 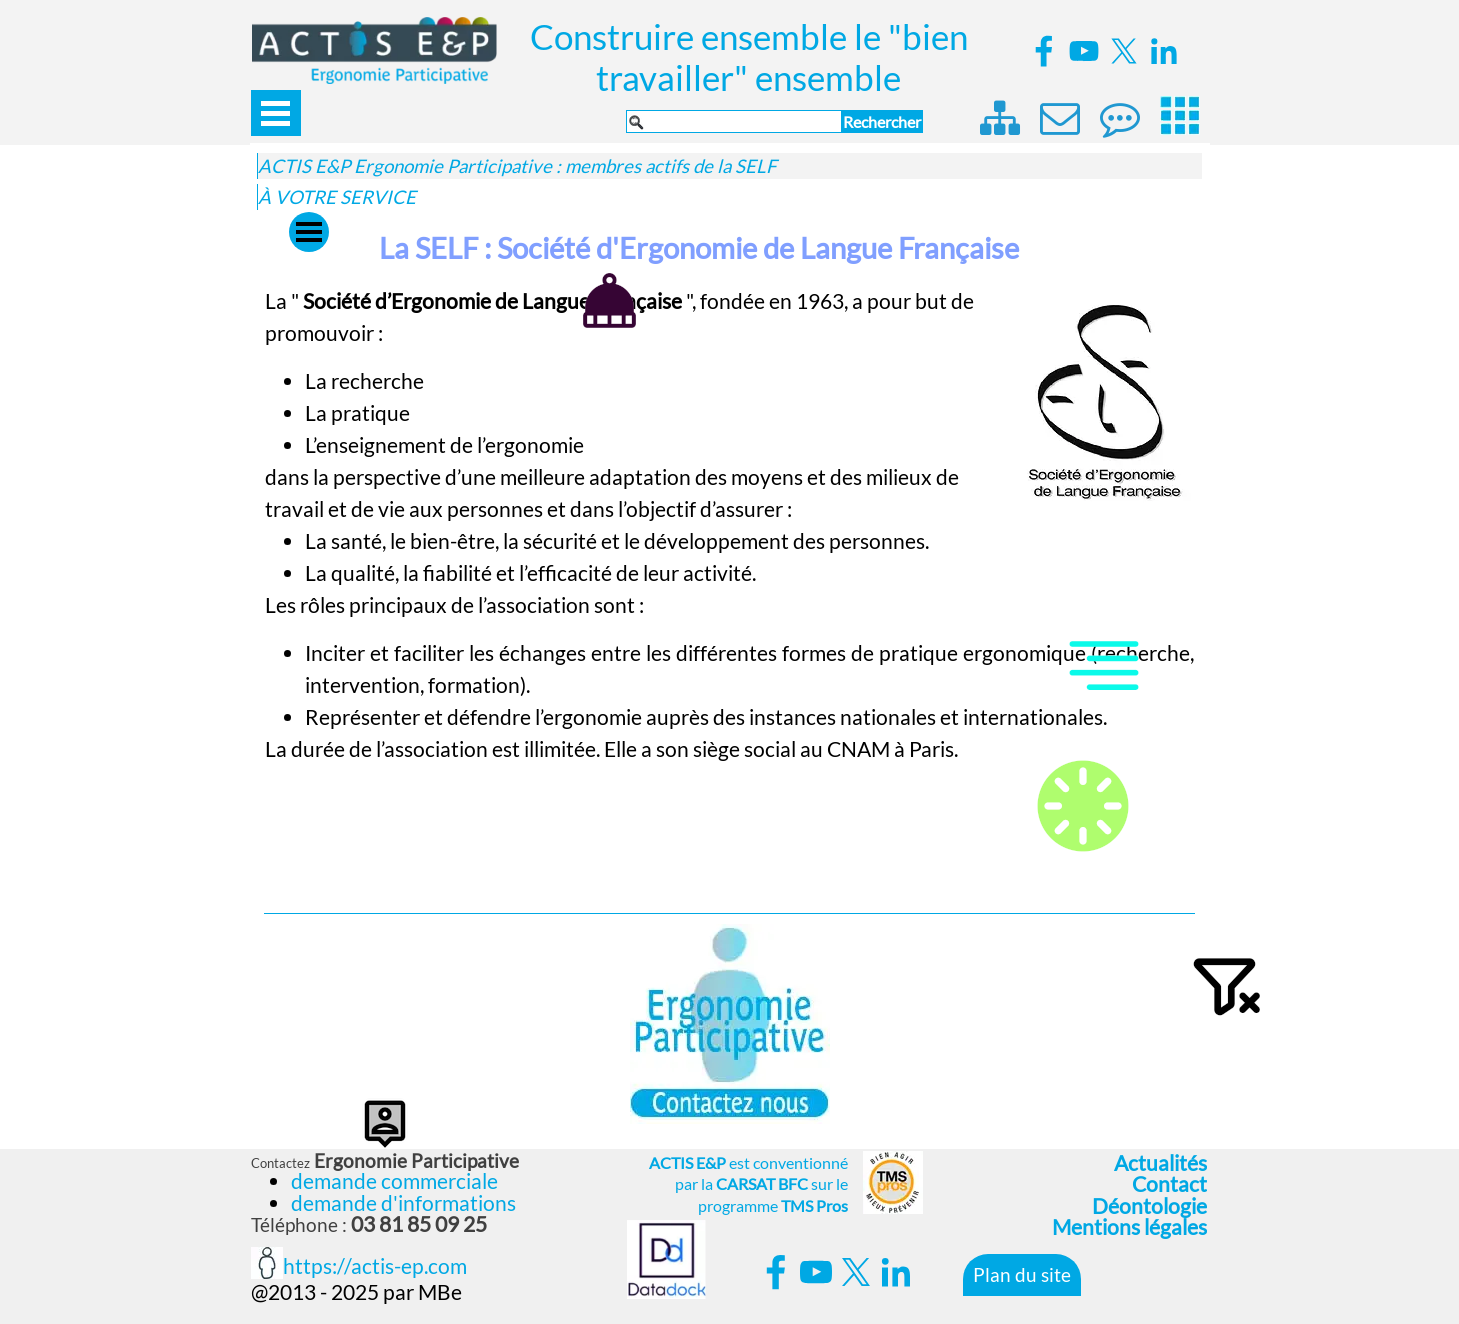 I want to click on align text to the right, so click(x=1104, y=667).